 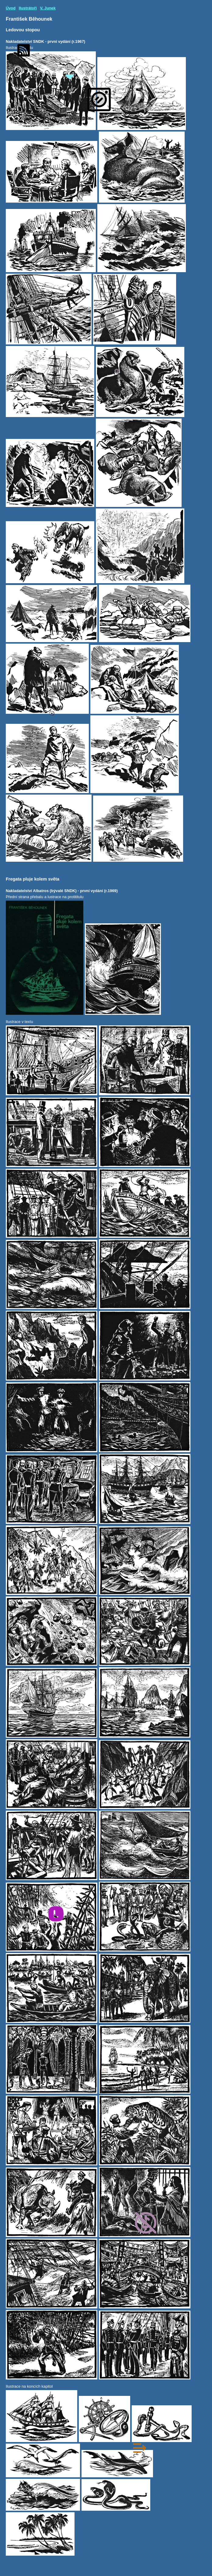 What do you see at coordinates (139, 2448) in the screenshot?
I see `disable text wrapping in editor` at bounding box center [139, 2448].